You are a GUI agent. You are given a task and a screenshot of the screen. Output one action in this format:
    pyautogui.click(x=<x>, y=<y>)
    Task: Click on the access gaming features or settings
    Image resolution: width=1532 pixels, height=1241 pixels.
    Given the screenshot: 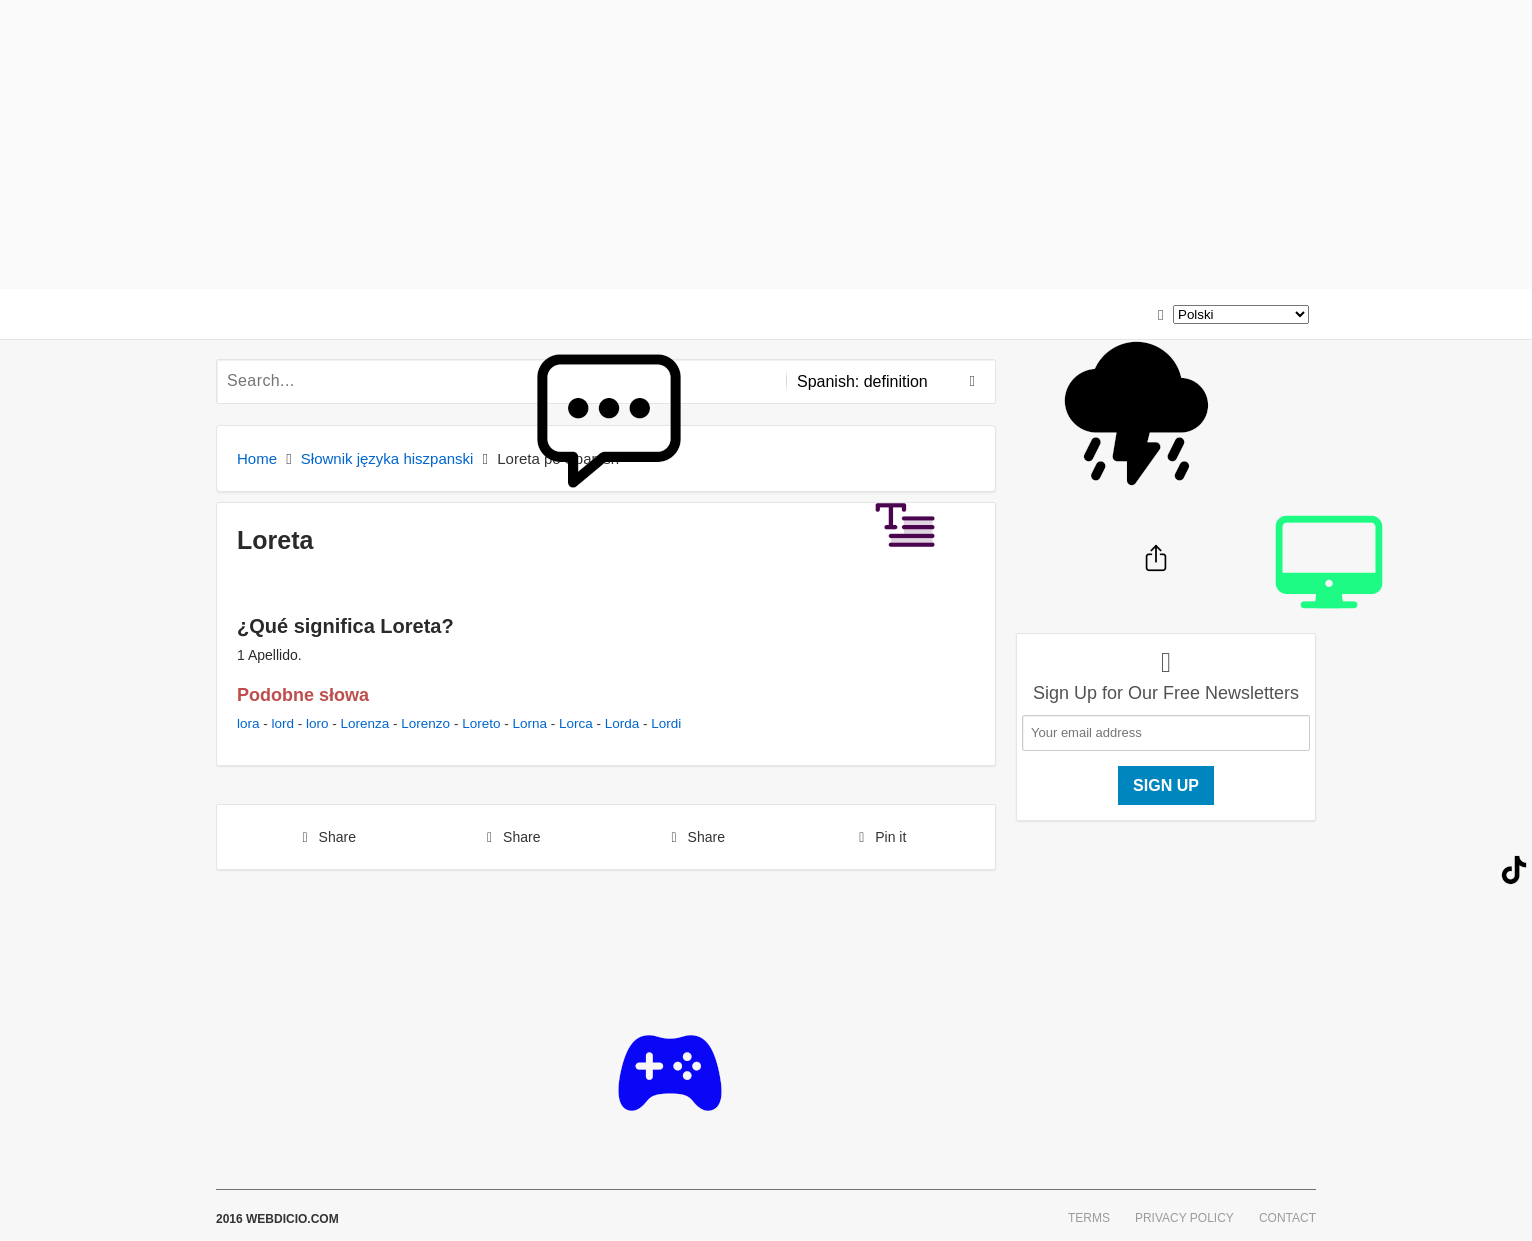 What is the action you would take?
    pyautogui.click(x=670, y=1073)
    